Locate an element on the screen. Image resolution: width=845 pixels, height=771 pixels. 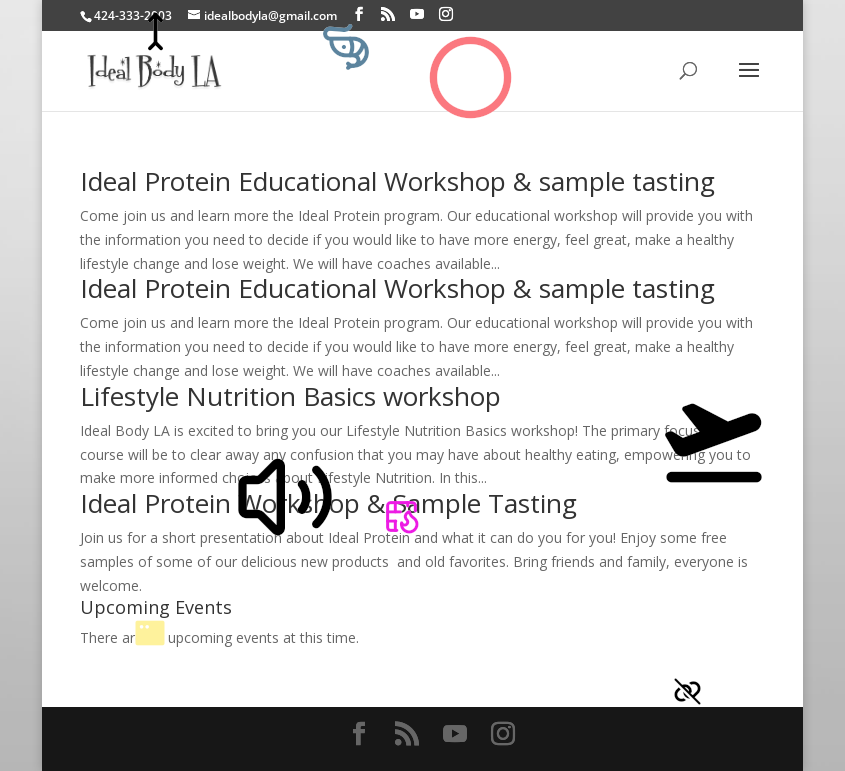
indicates a broken or invalid link is located at coordinates (687, 691).